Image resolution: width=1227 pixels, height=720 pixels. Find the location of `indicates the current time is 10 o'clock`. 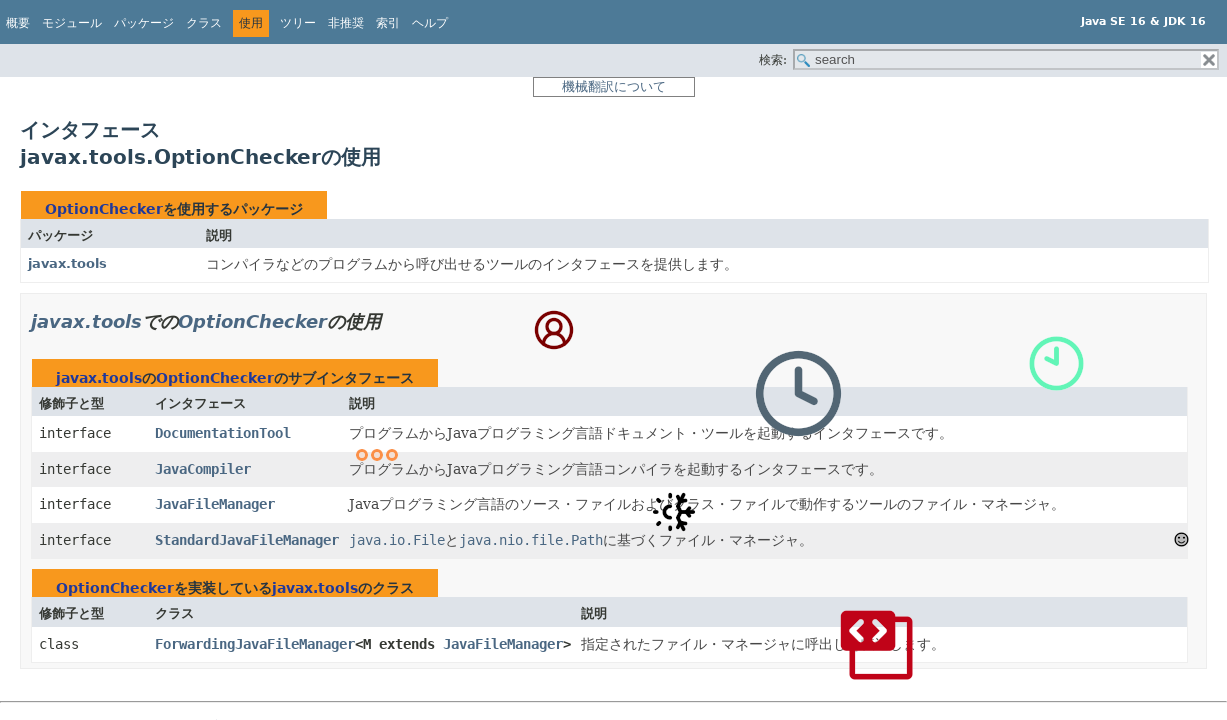

indicates the current time is 10 o'clock is located at coordinates (1056, 363).